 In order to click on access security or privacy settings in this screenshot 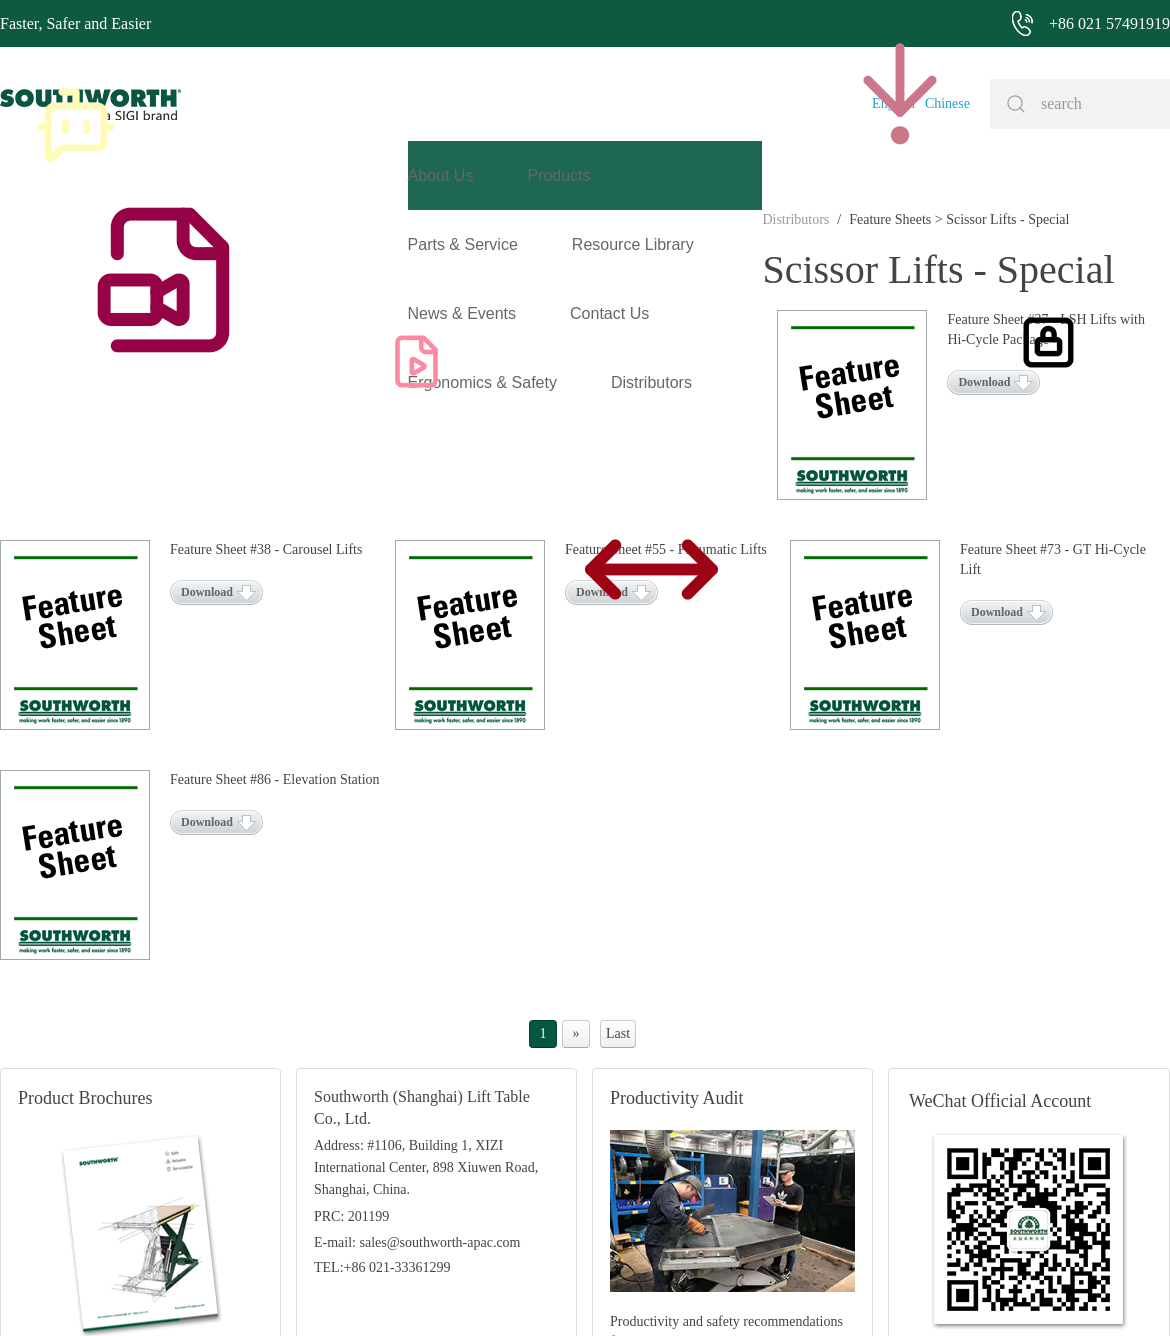, I will do `click(1048, 342)`.